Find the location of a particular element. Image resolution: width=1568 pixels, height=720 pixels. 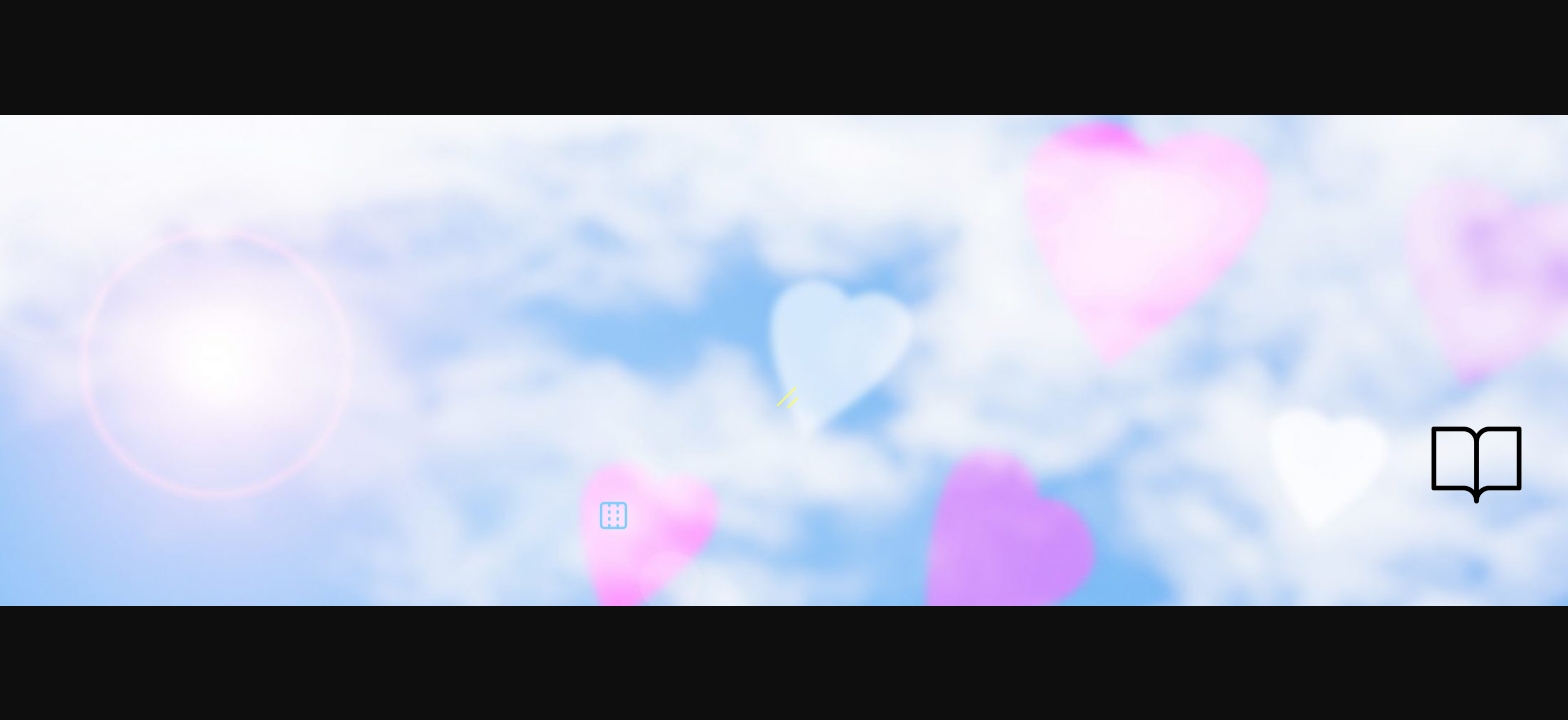

open a book or reading view is located at coordinates (1476, 458).